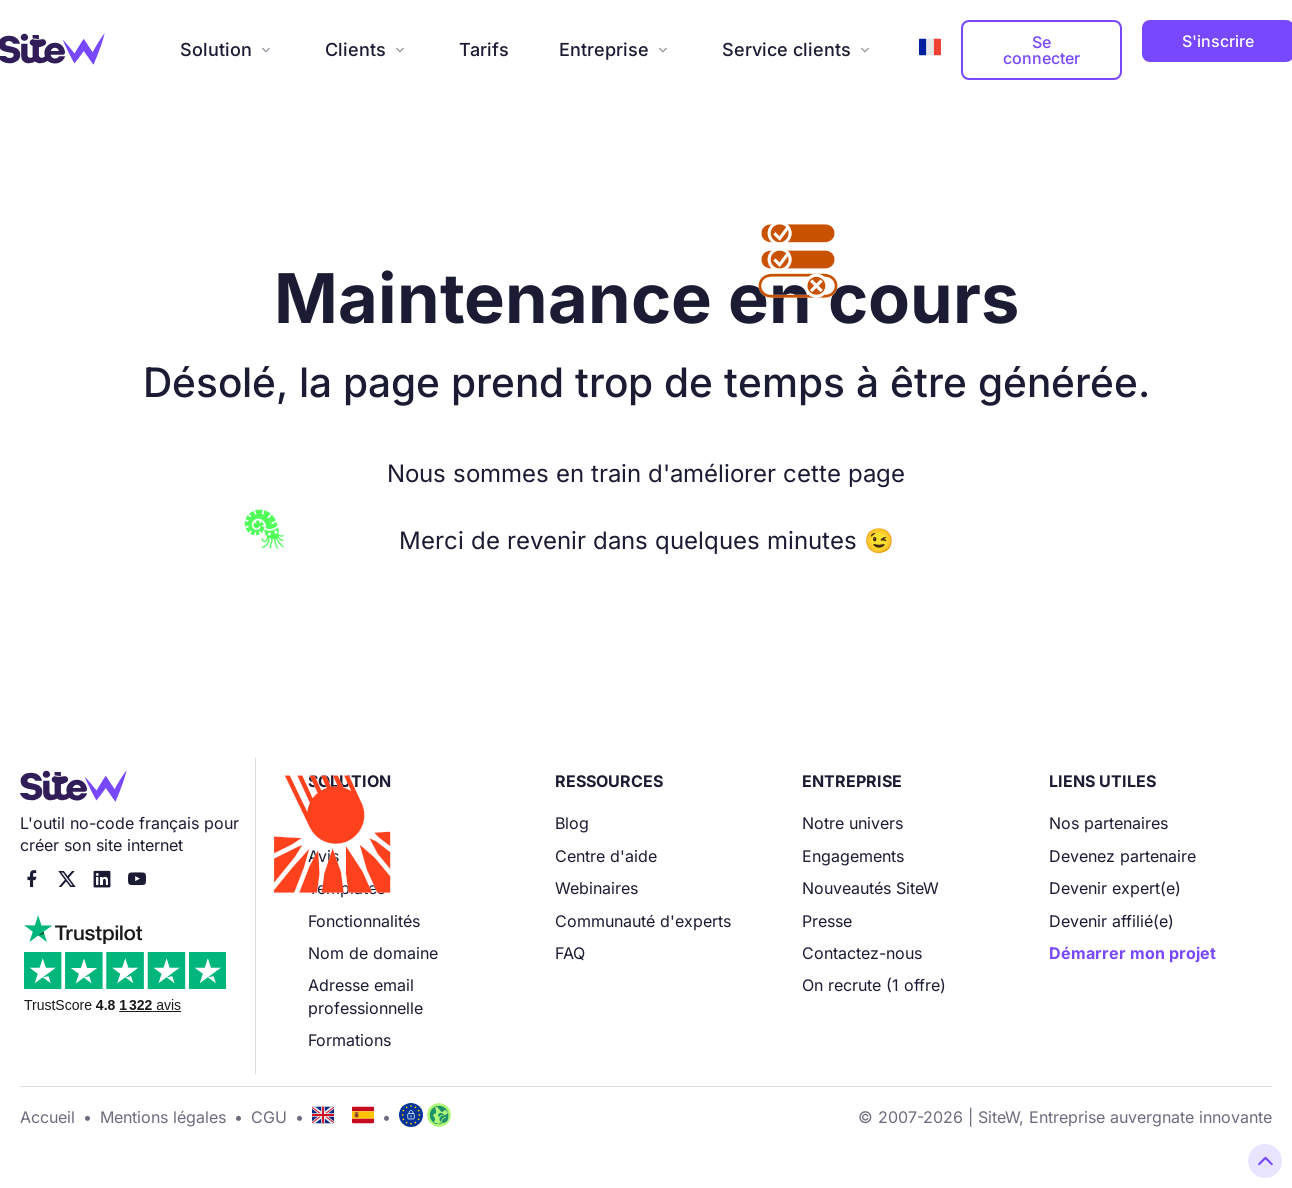  Describe the element at coordinates (798, 261) in the screenshot. I see `adjust settings with multiple toggle switches` at that location.